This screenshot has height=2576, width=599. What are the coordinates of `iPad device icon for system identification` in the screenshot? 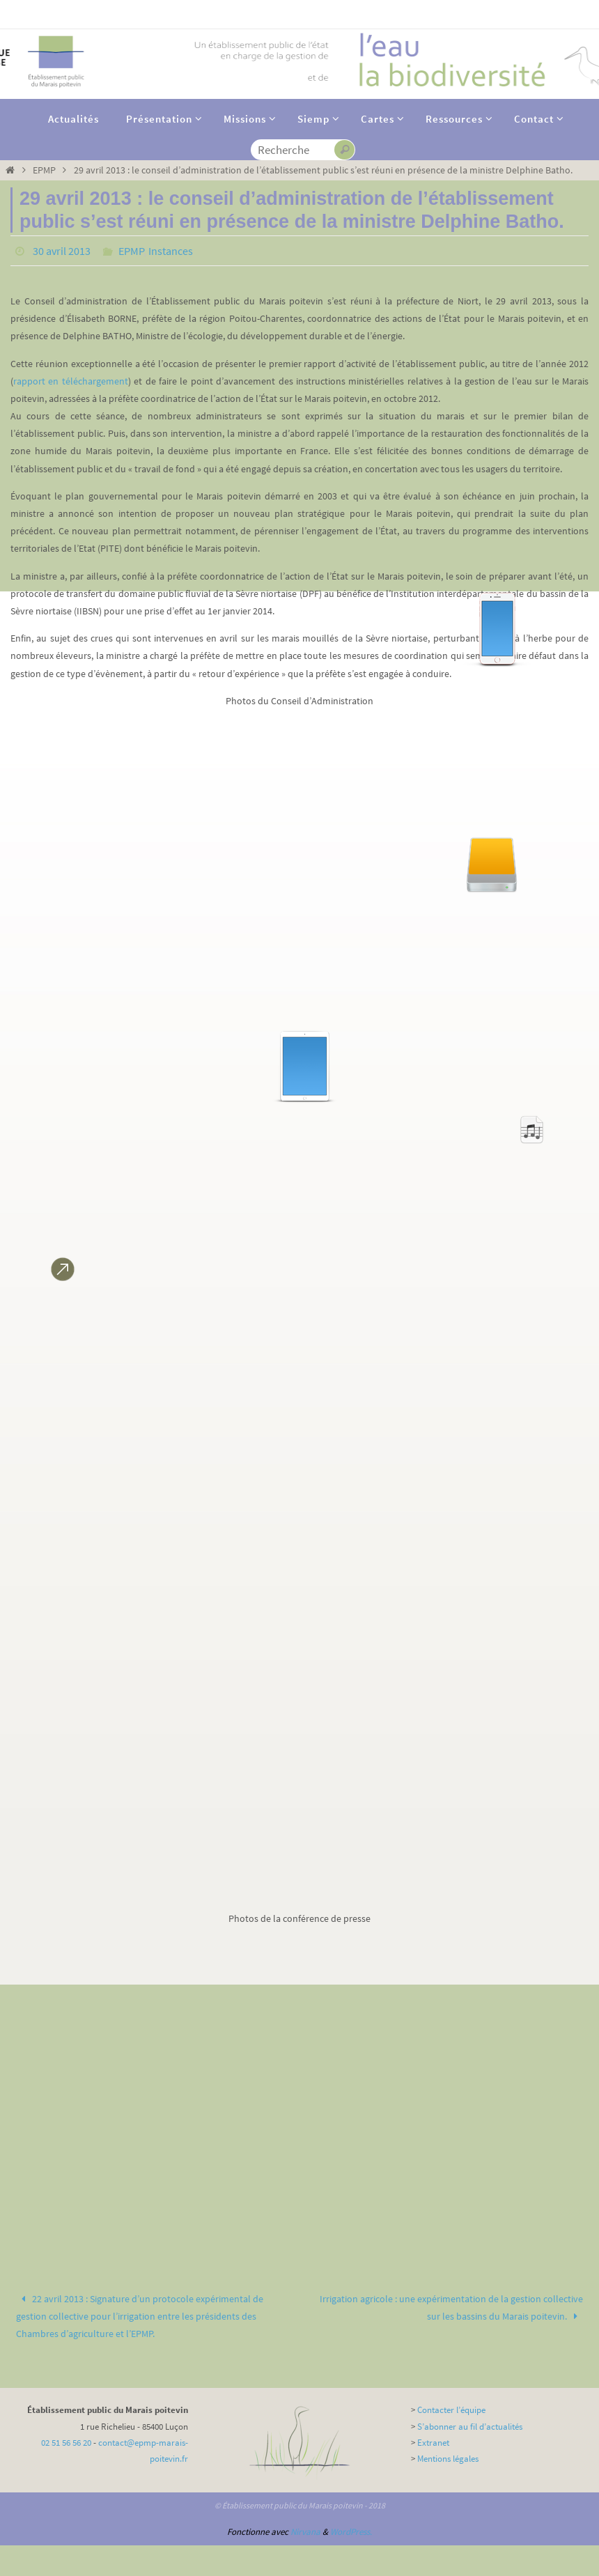 It's located at (304, 1066).